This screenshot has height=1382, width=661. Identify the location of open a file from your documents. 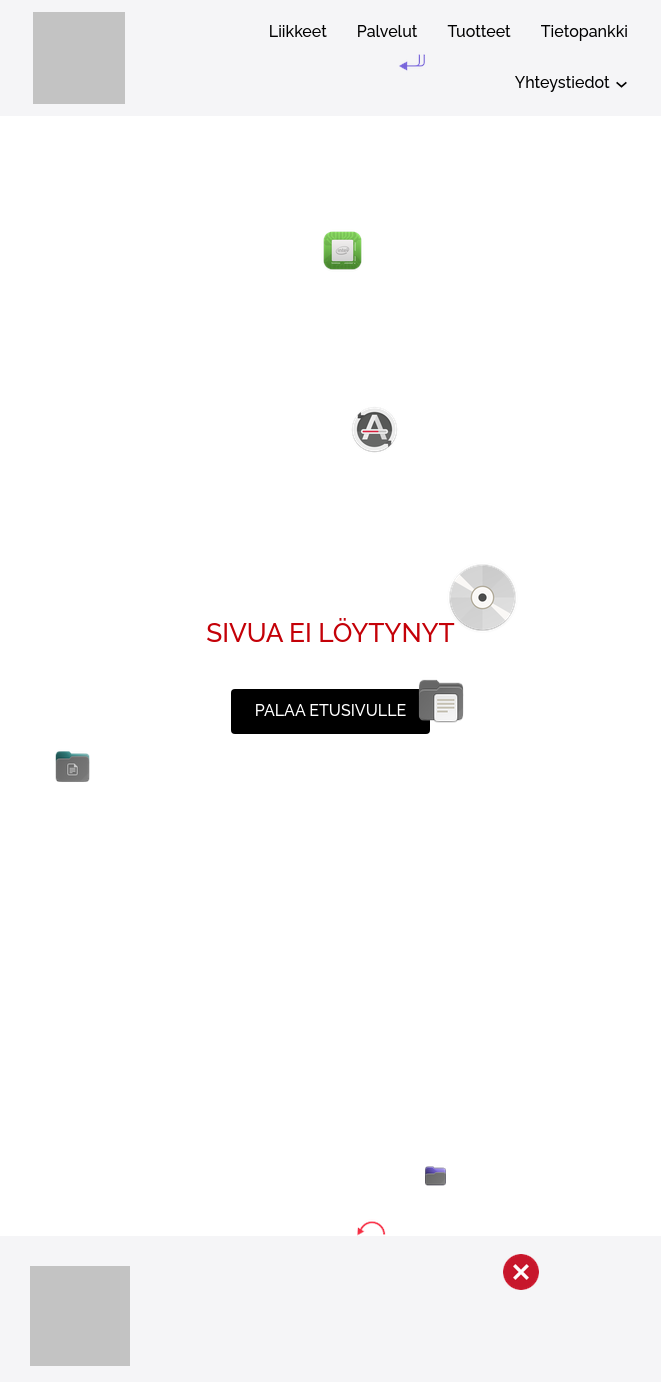
(441, 700).